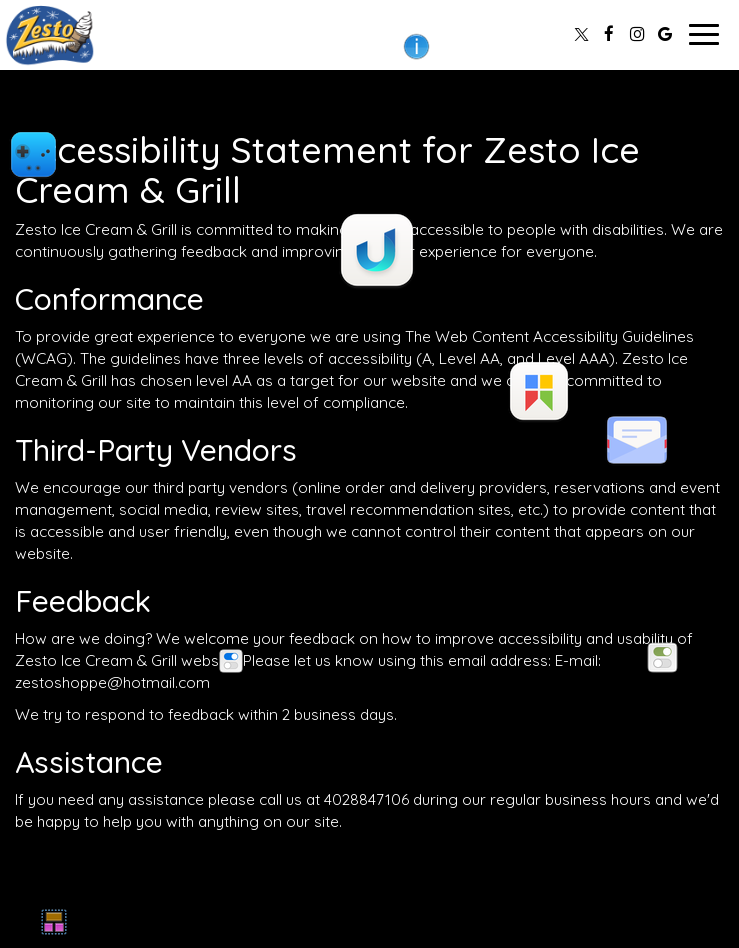 This screenshot has height=948, width=739. What do you see at coordinates (662, 657) in the screenshot?
I see `open system settings or preferences` at bounding box center [662, 657].